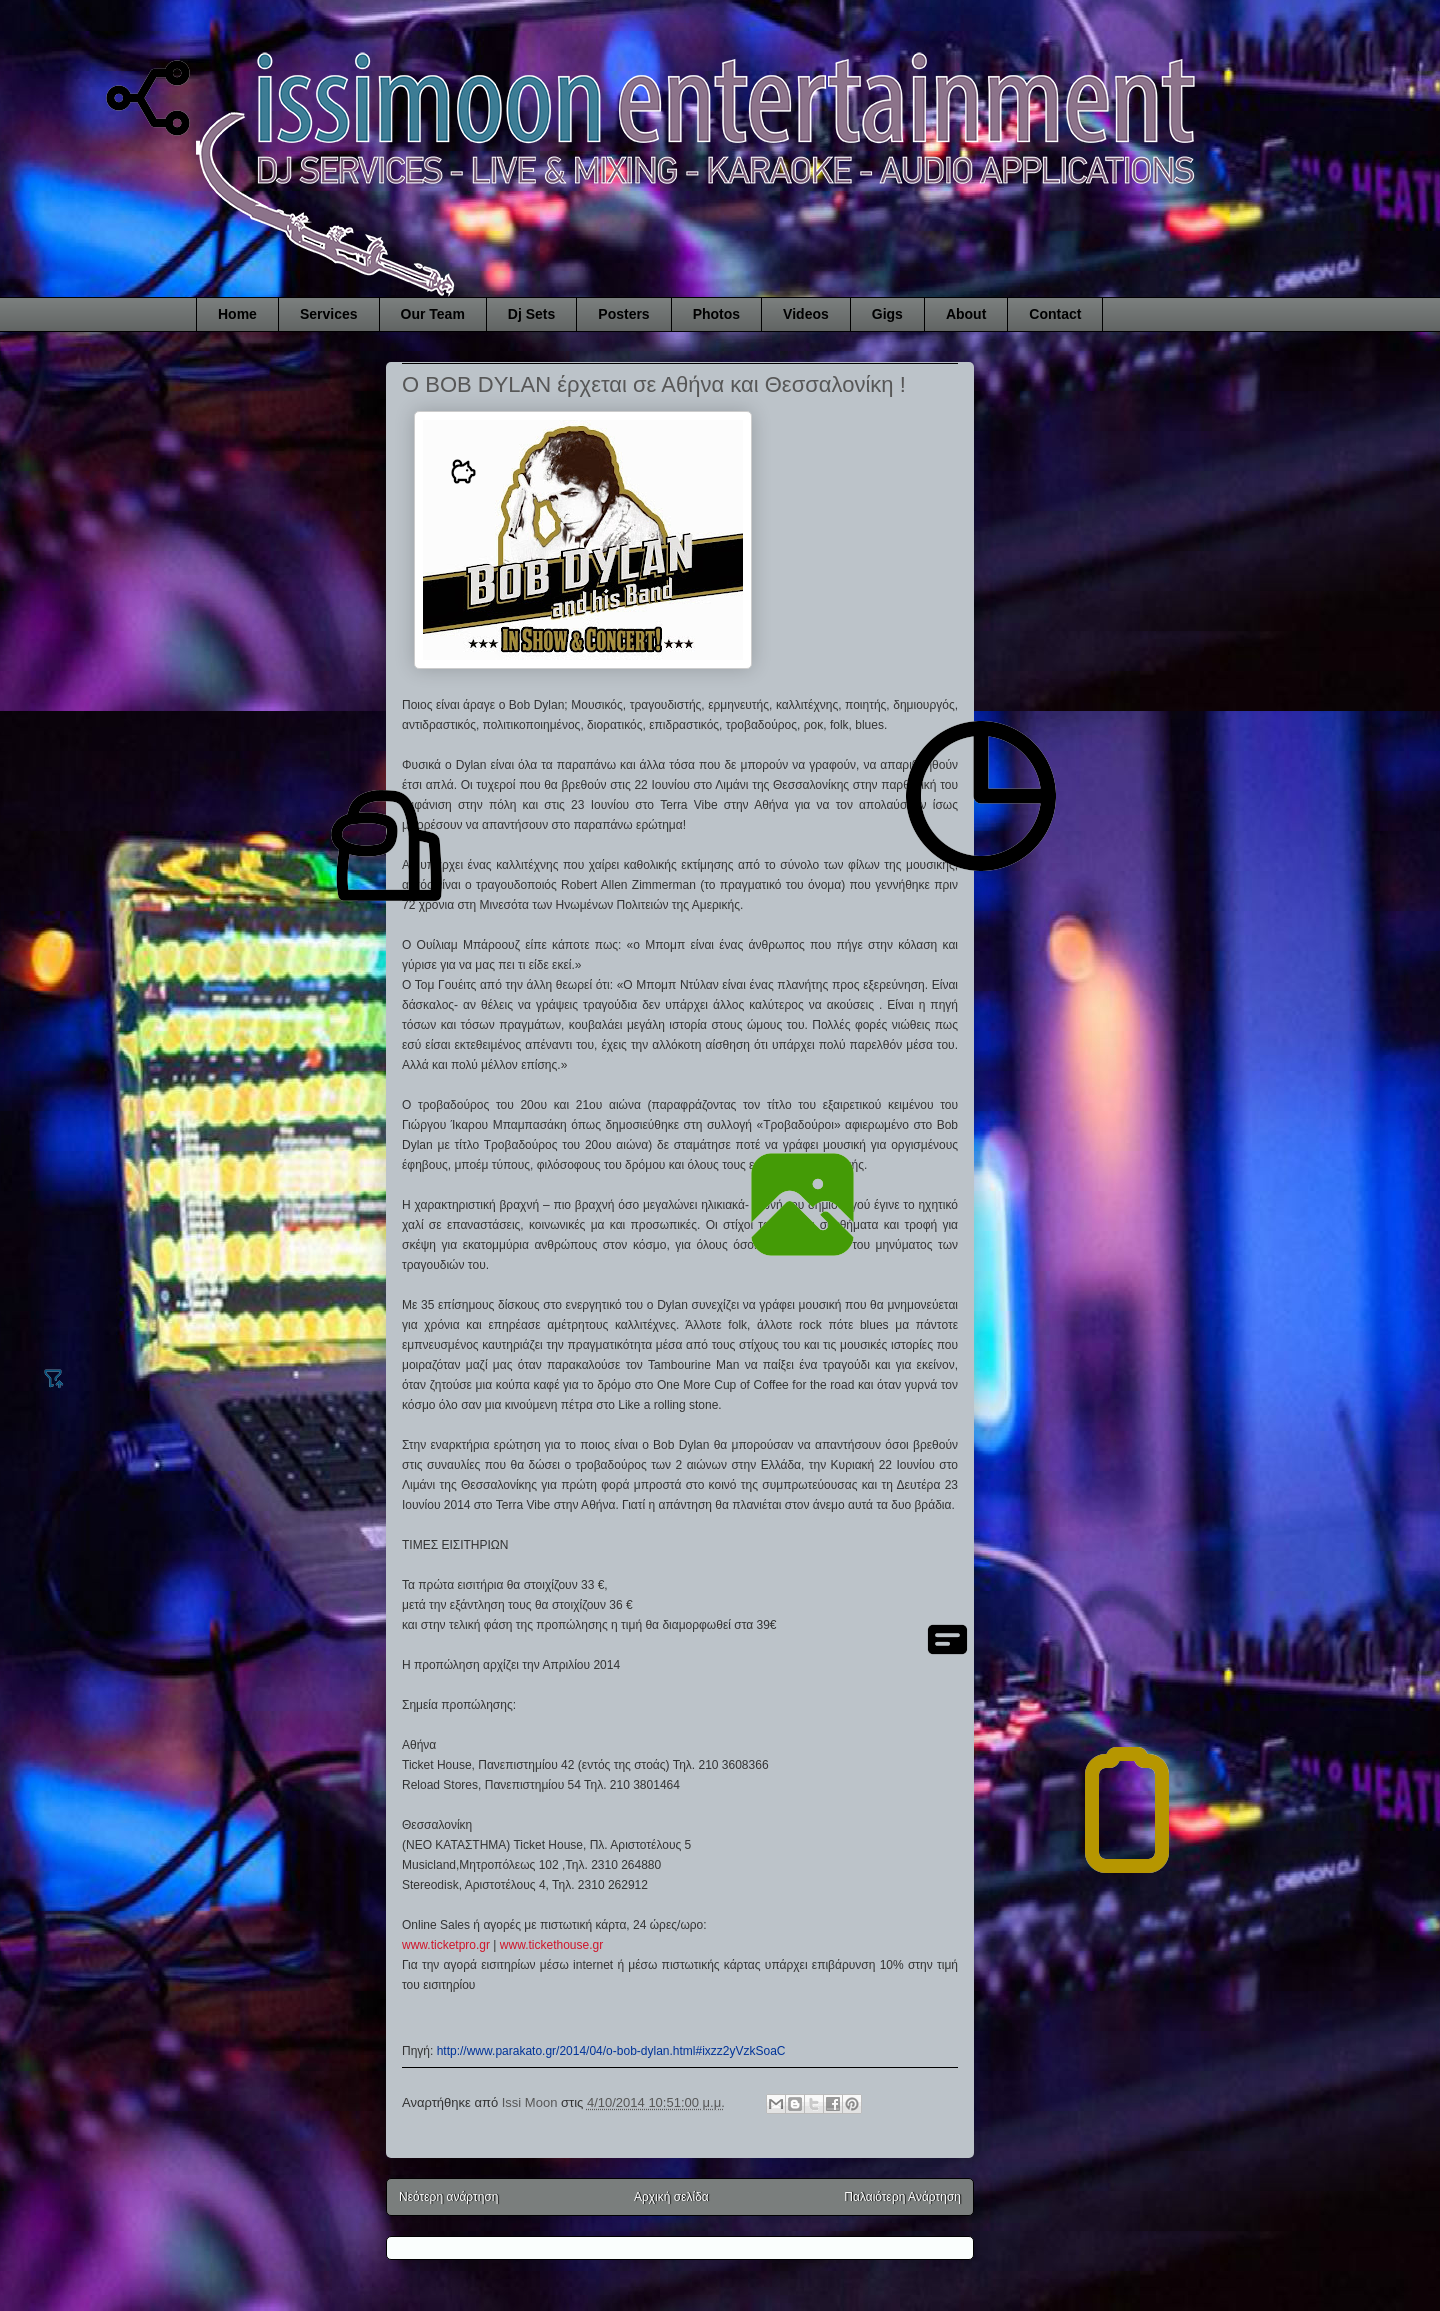 Image resolution: width=1440 pixels, height=2311 pixels. I want to click on view photos or images, so click(802, 1204).